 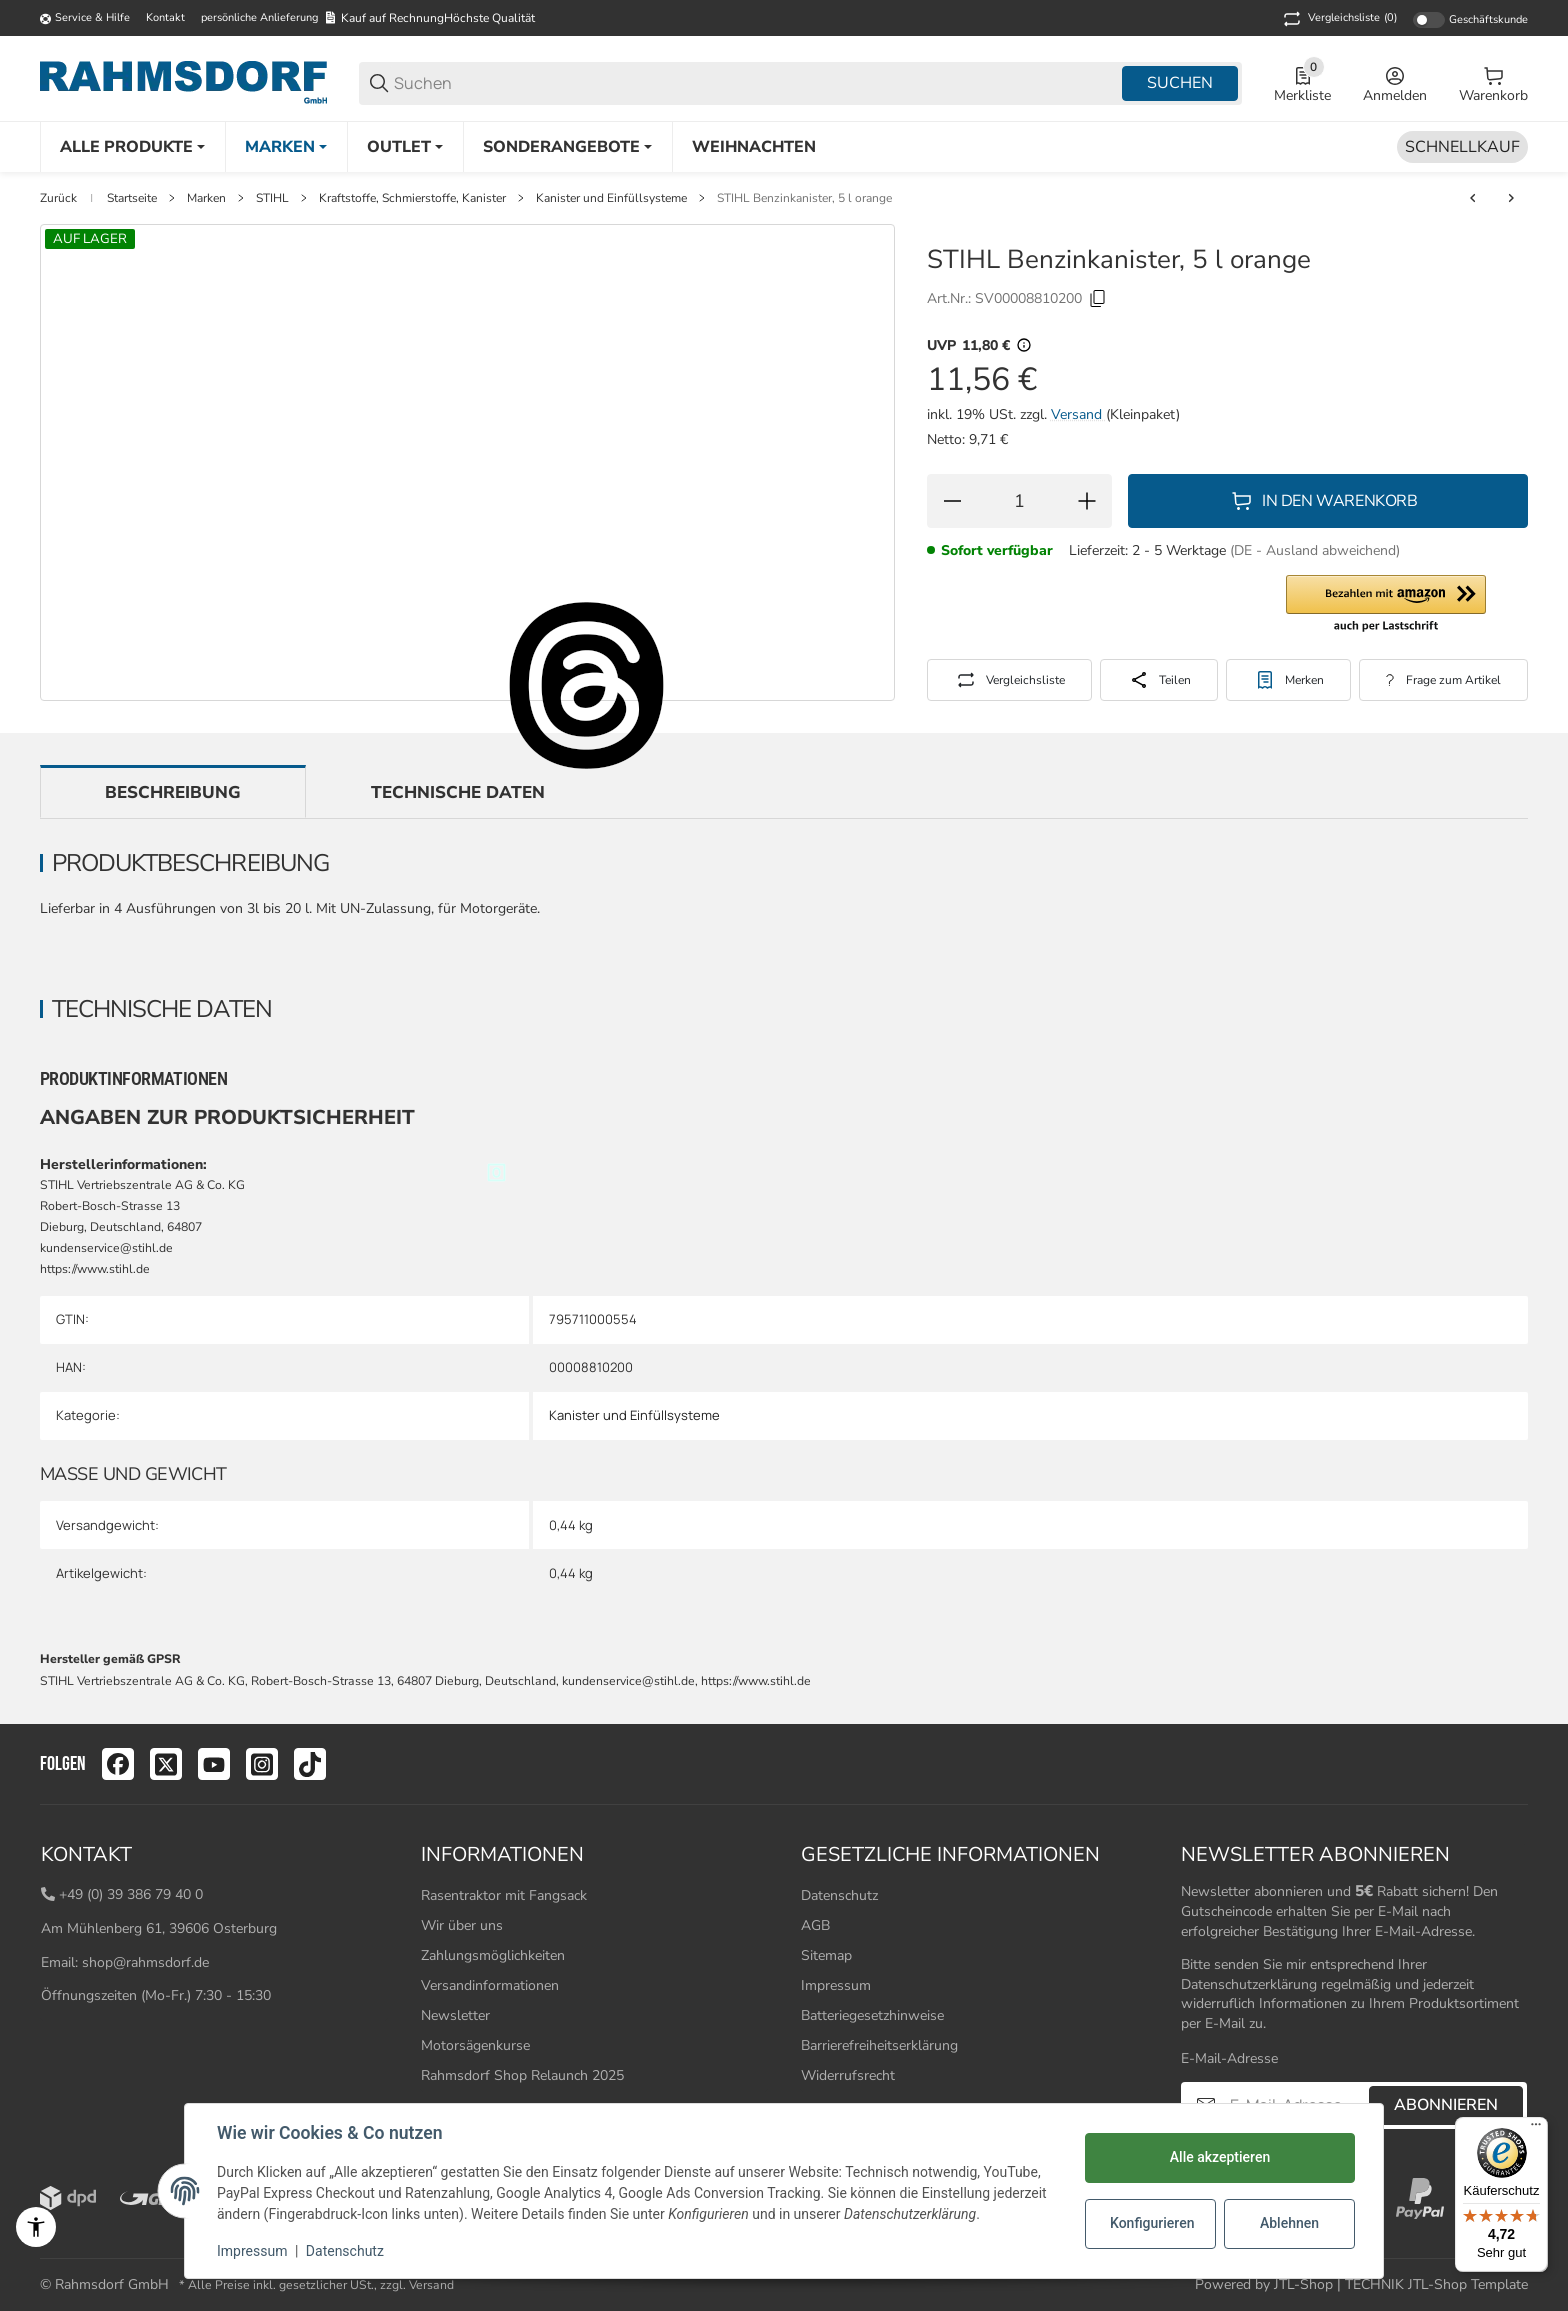 I want to click on indicates zero items or count, so click(x=496, y=1172).